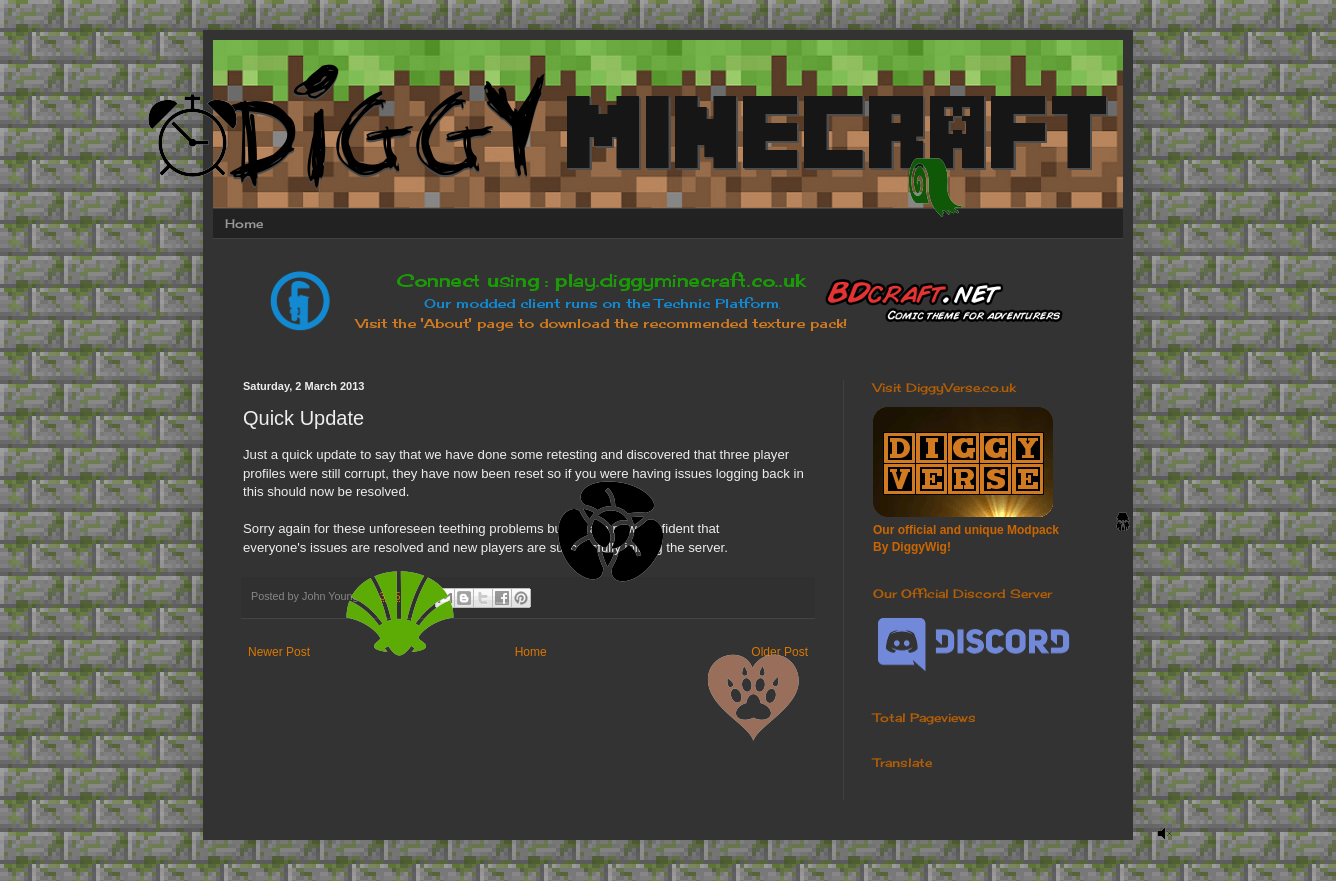  What do you see at coordinates (933, 187) in the screenshot?
I see `access first aid or medical supplies` at bounding box center [933, 187].